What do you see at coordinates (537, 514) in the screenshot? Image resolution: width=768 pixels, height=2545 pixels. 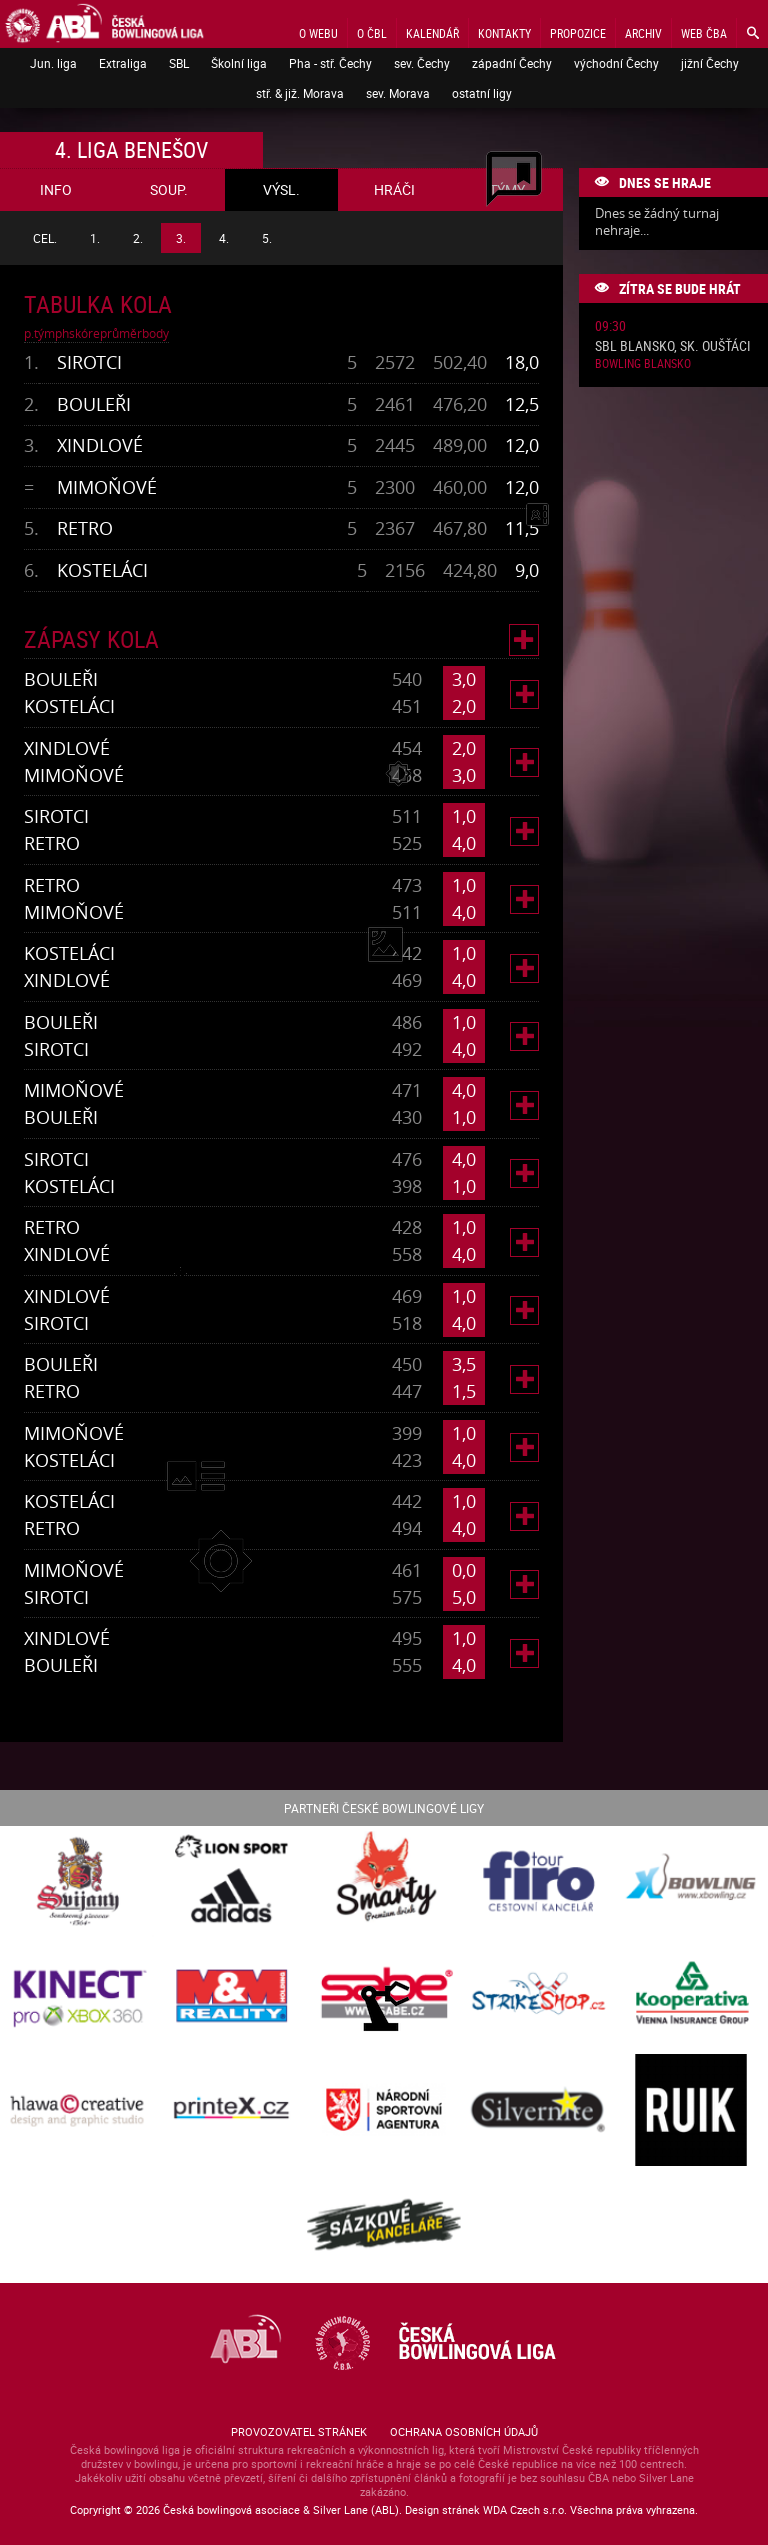 I see `open contacts or address book` at bounding box center [537, 514].